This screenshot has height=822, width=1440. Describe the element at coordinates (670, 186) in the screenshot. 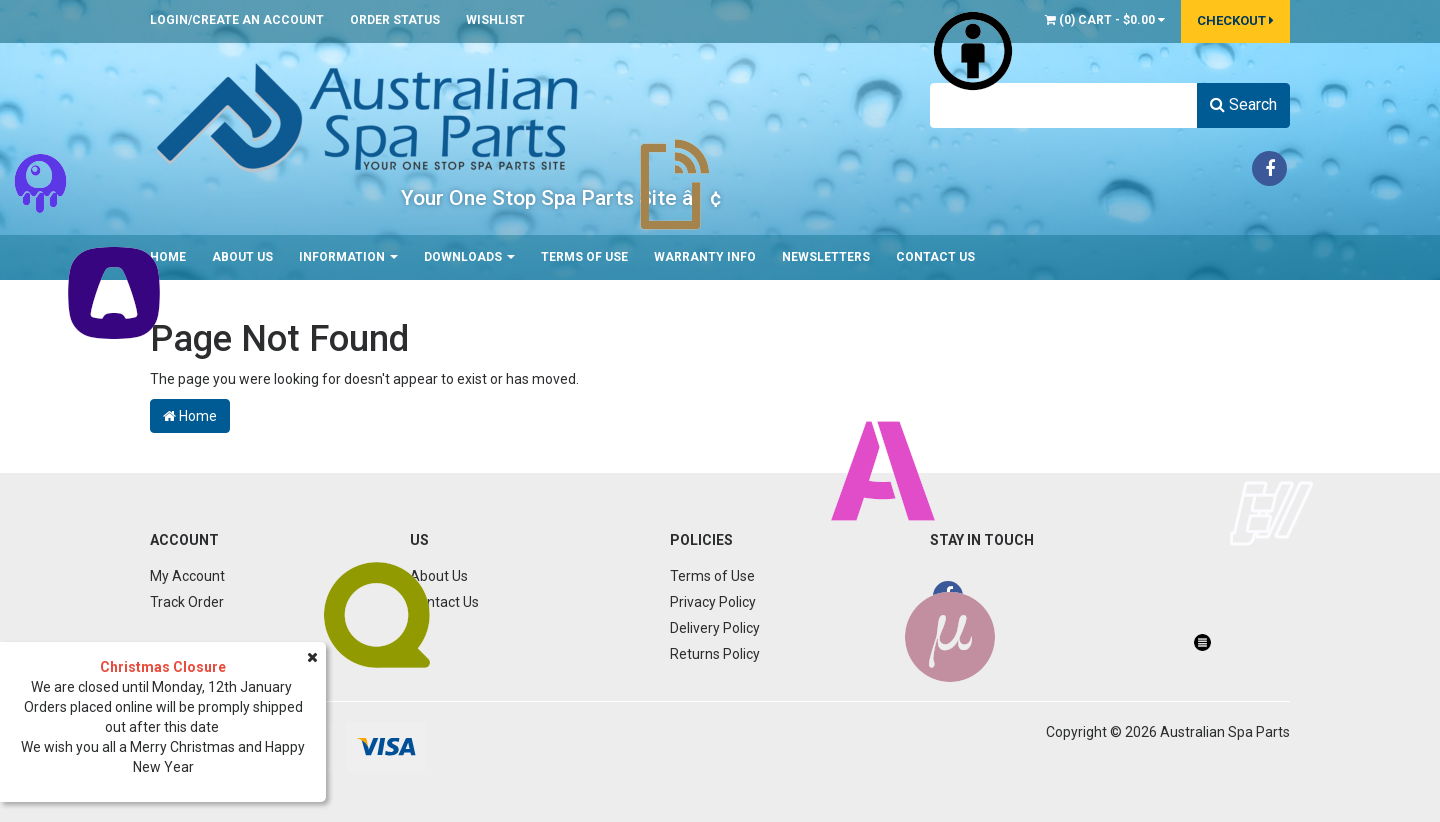

I see `enable mobile hotspot` at that location.